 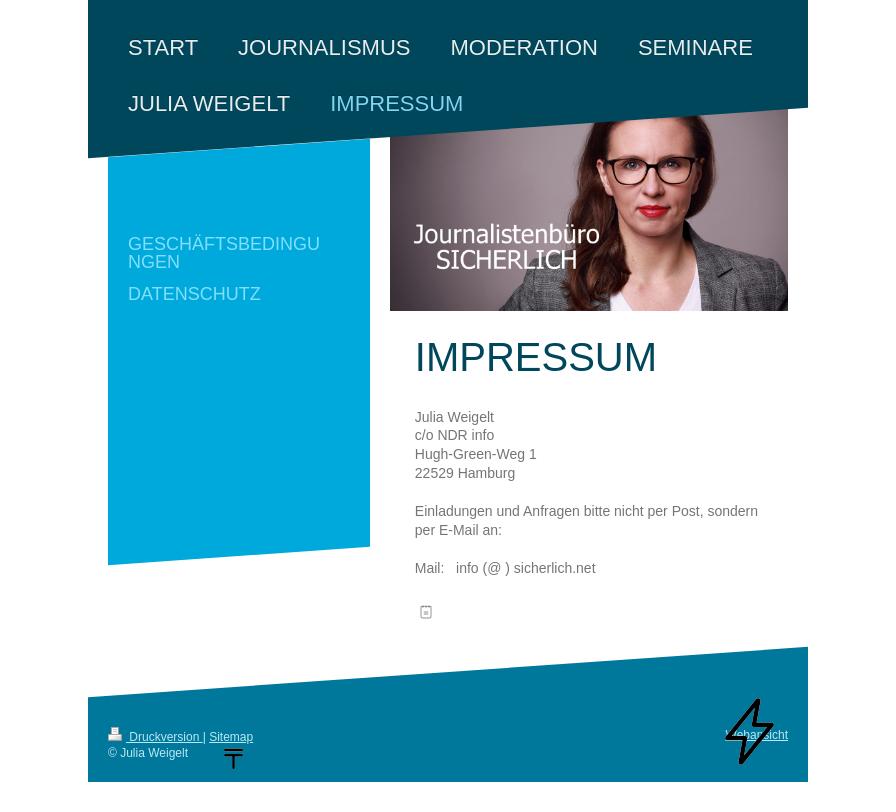 What do you see at coordinates (233, 758) in the screenshot?
I see `indicates kazakhstani tenge currency` at bounding box center [233, 758].